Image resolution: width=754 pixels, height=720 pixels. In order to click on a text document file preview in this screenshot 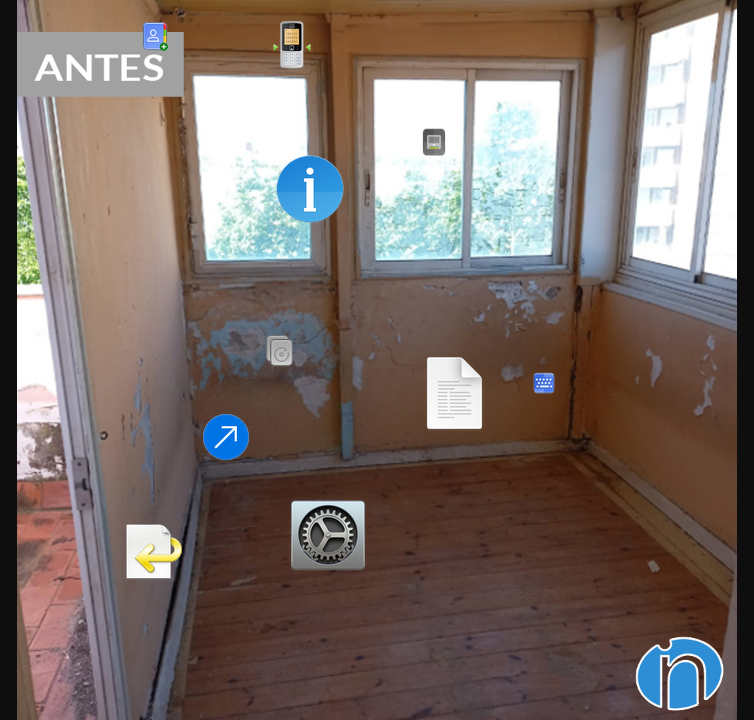, I will do `click(454, 394)`.